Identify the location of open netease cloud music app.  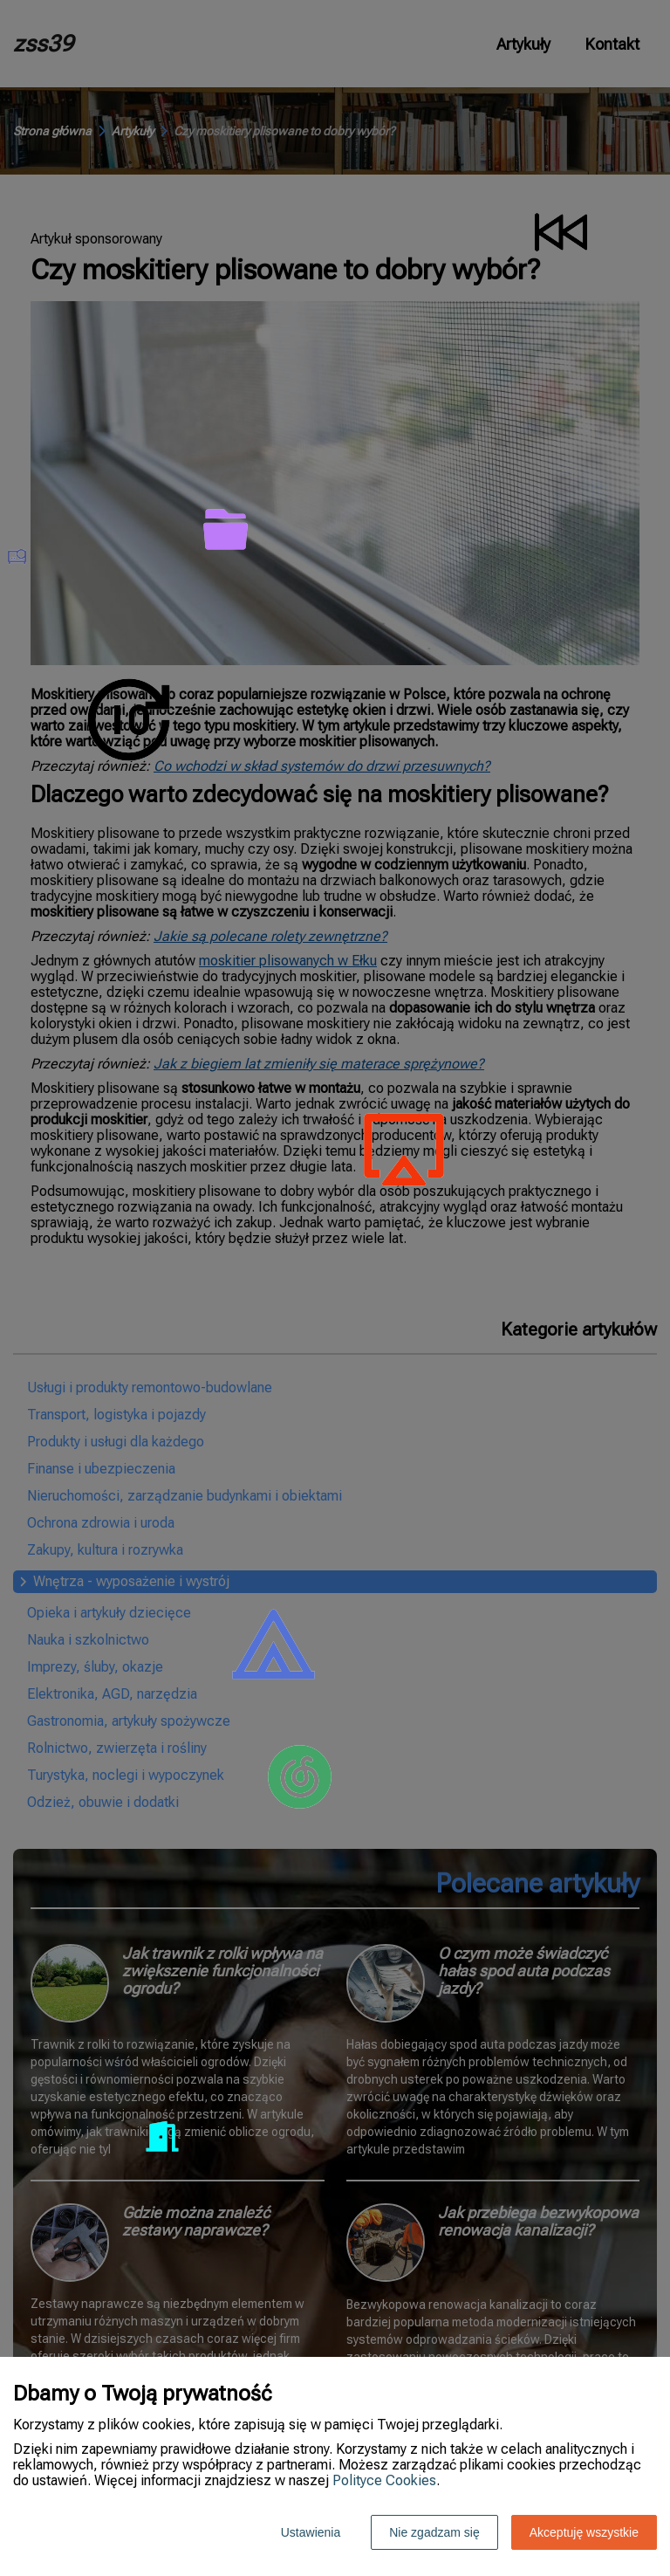
(299, 1776).